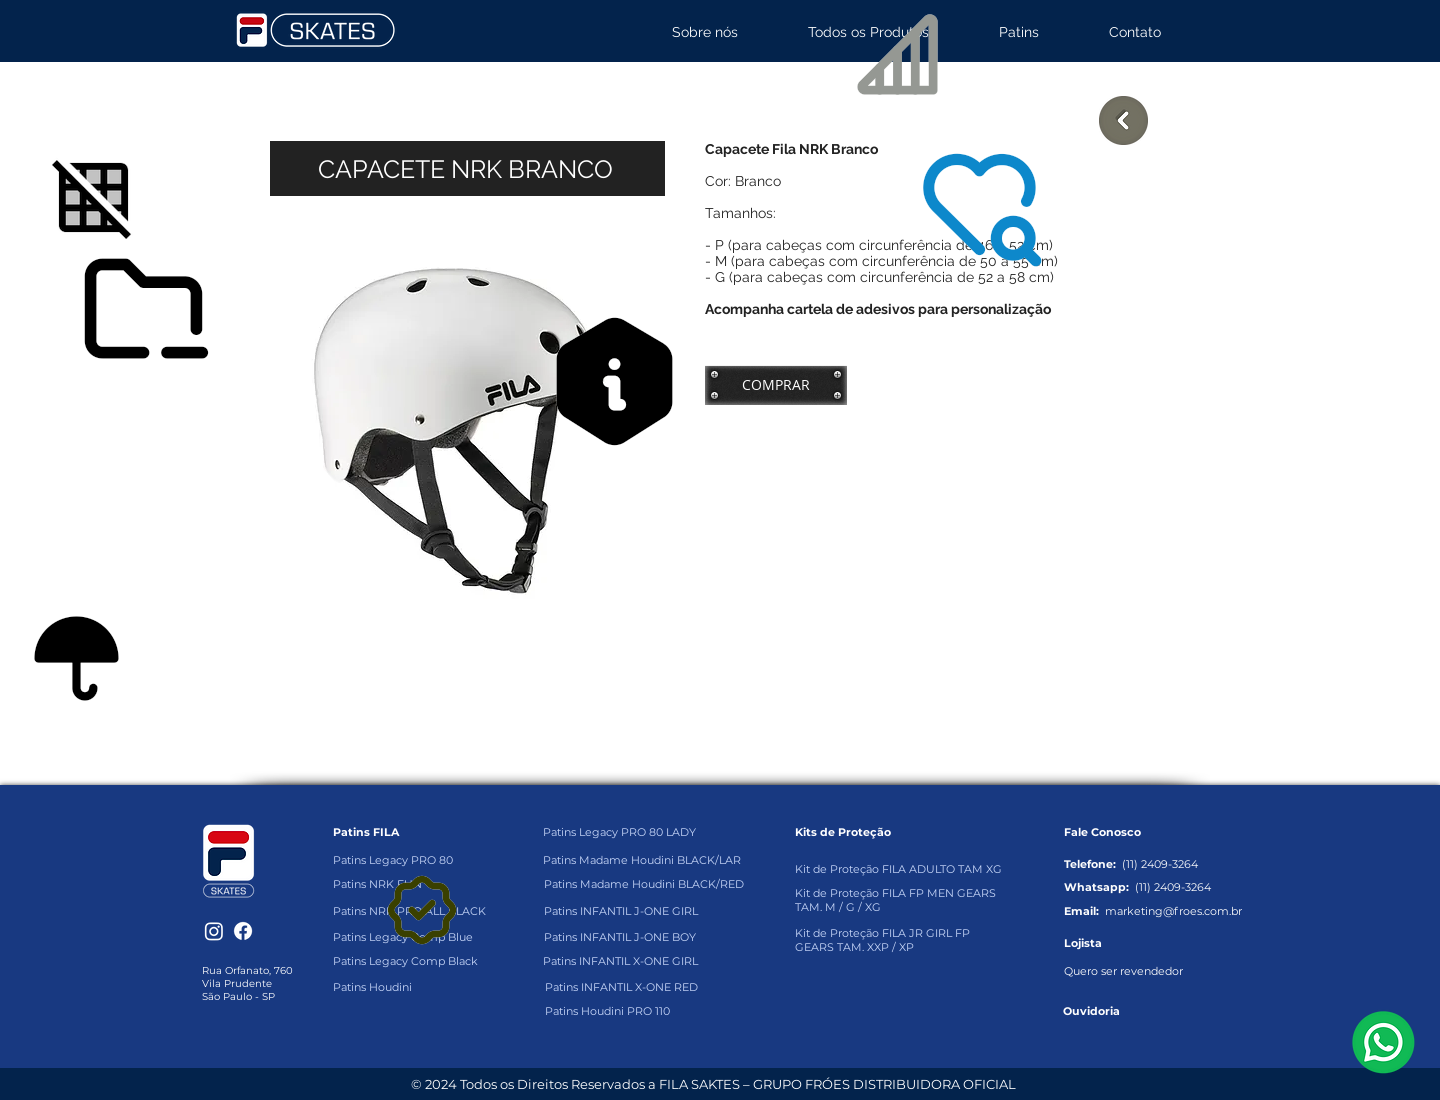  I want to click on indicates full cellular signal strength, so click(897, 54).